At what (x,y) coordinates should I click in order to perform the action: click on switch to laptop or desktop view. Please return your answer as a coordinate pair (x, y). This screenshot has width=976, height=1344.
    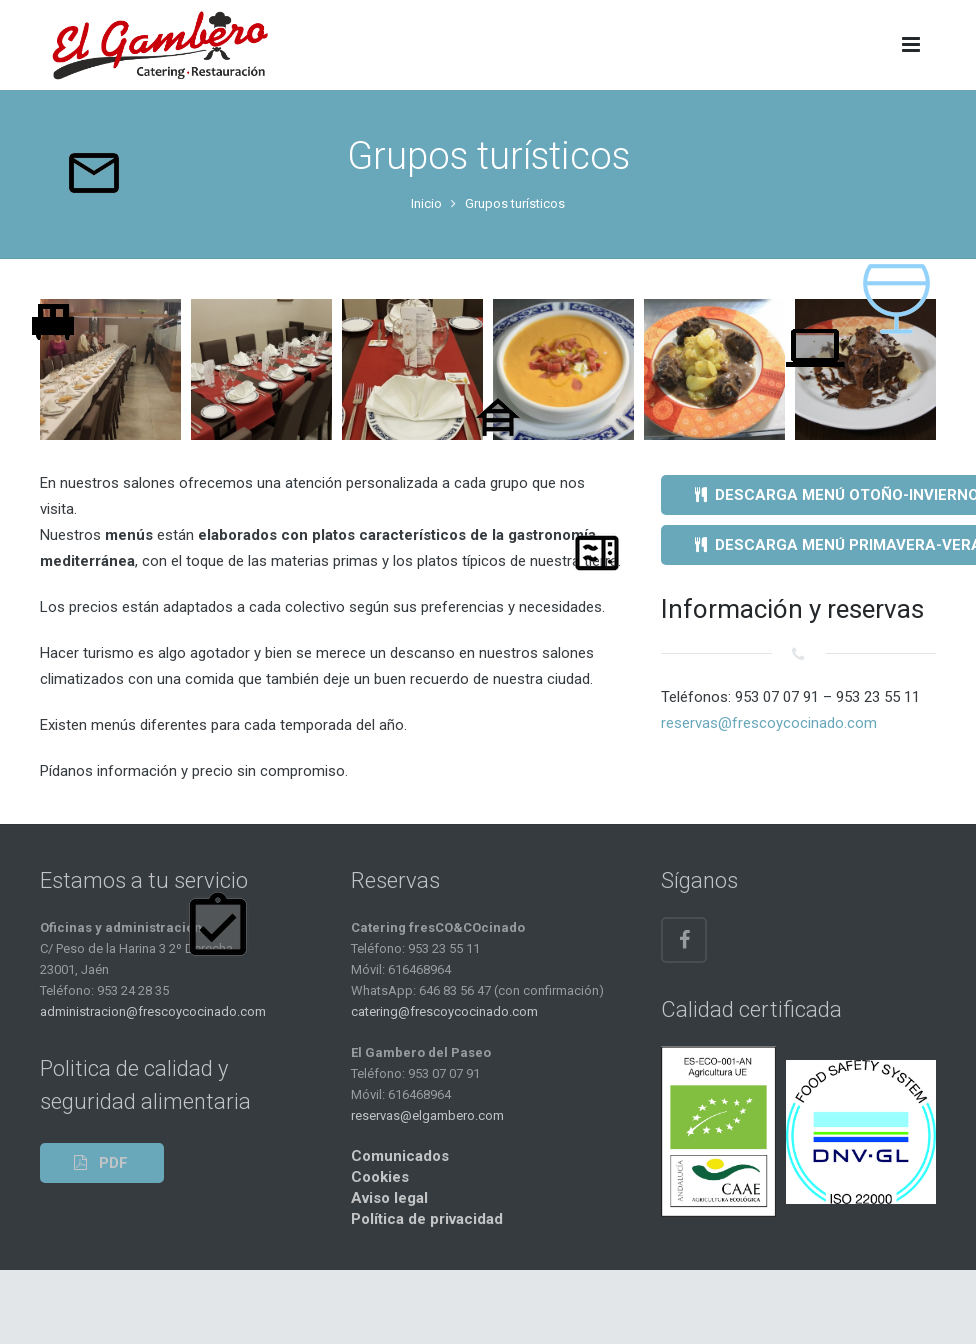
    Looking at the image, I should click on (815, 348).